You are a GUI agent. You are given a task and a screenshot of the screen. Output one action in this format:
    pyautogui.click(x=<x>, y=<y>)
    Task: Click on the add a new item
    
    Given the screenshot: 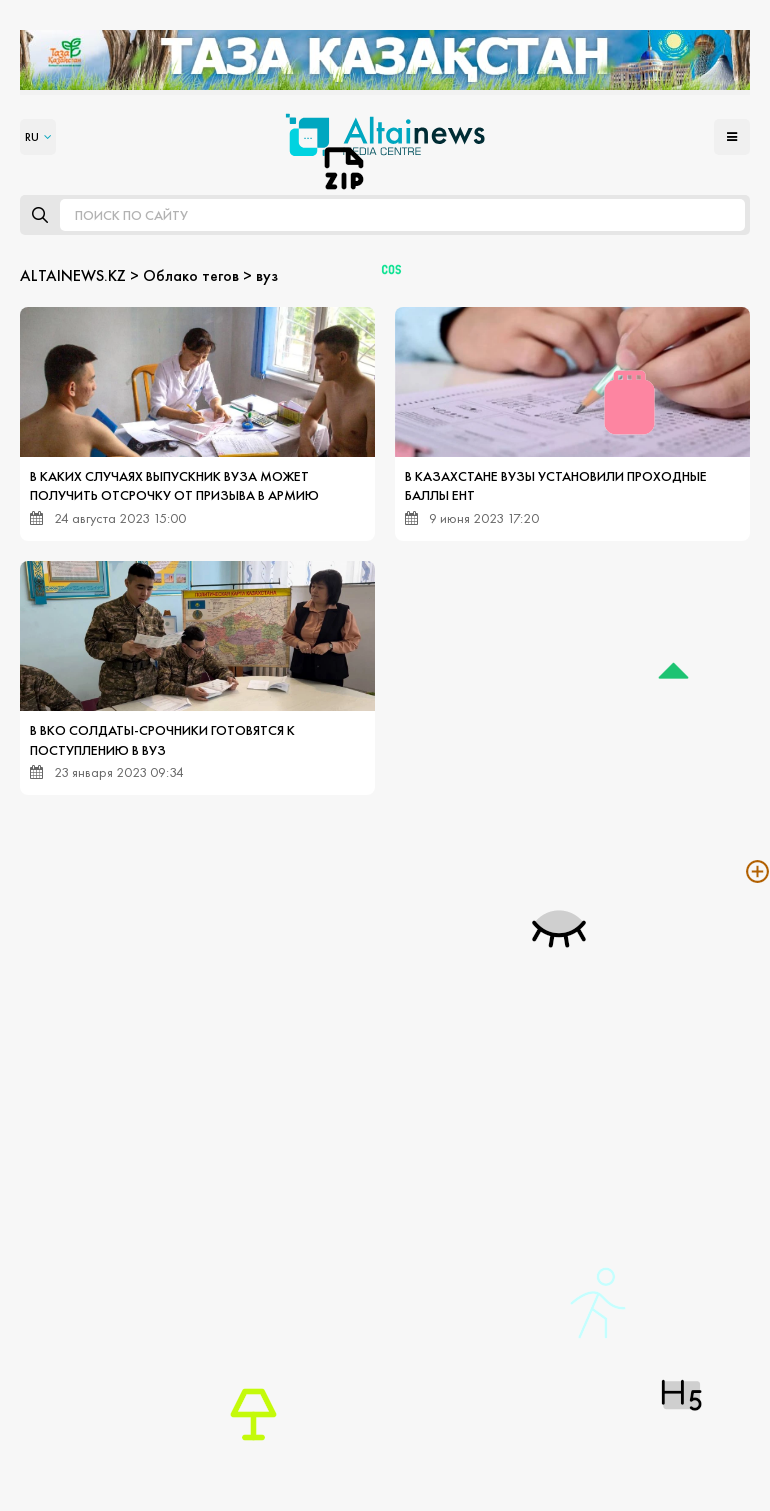 What is the action you would take?
    pyautogui.click(x=757, y=871)
    